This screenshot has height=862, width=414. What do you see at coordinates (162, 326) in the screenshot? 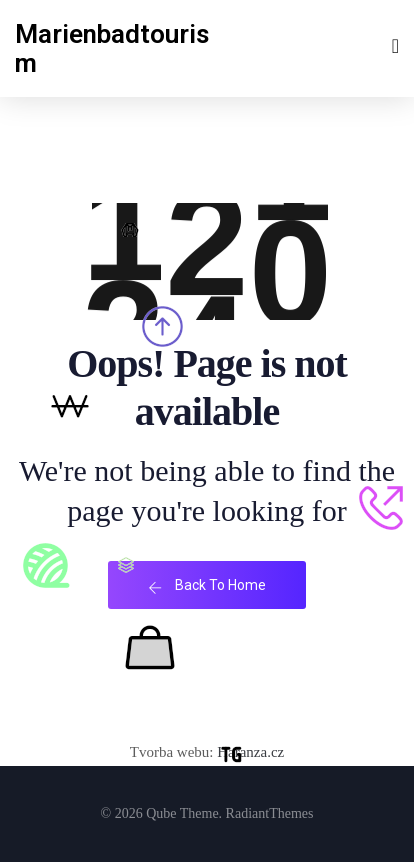
I see `scroll to top of page` at bounding box center [162, 326].